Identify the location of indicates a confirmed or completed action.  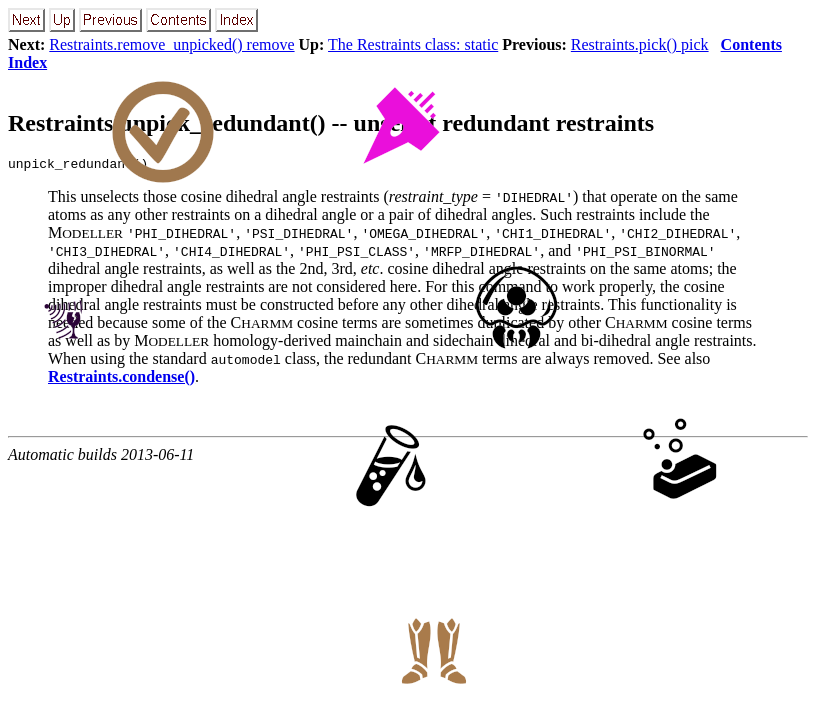
(163, 132).